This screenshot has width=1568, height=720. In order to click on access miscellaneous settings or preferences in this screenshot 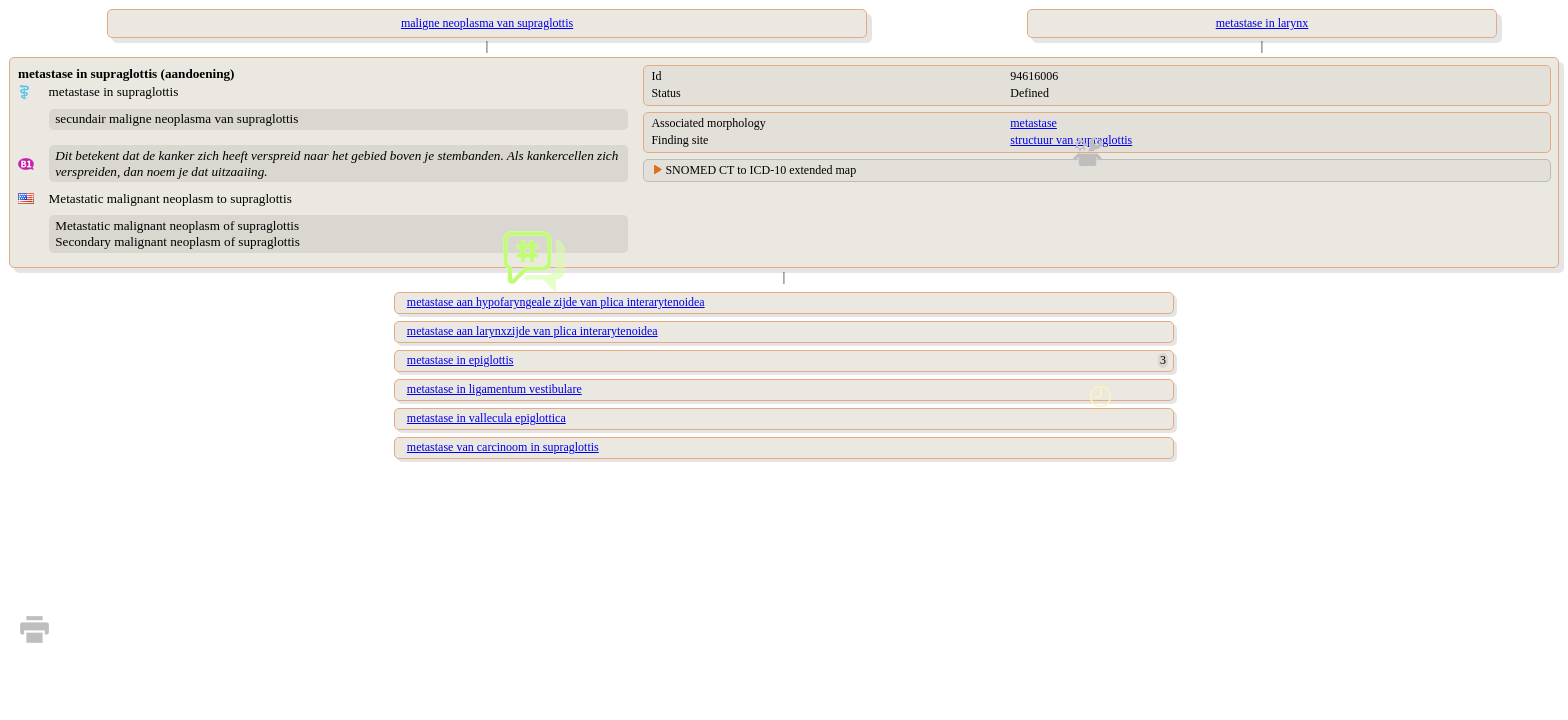, I will do `click(1087, 151)`.